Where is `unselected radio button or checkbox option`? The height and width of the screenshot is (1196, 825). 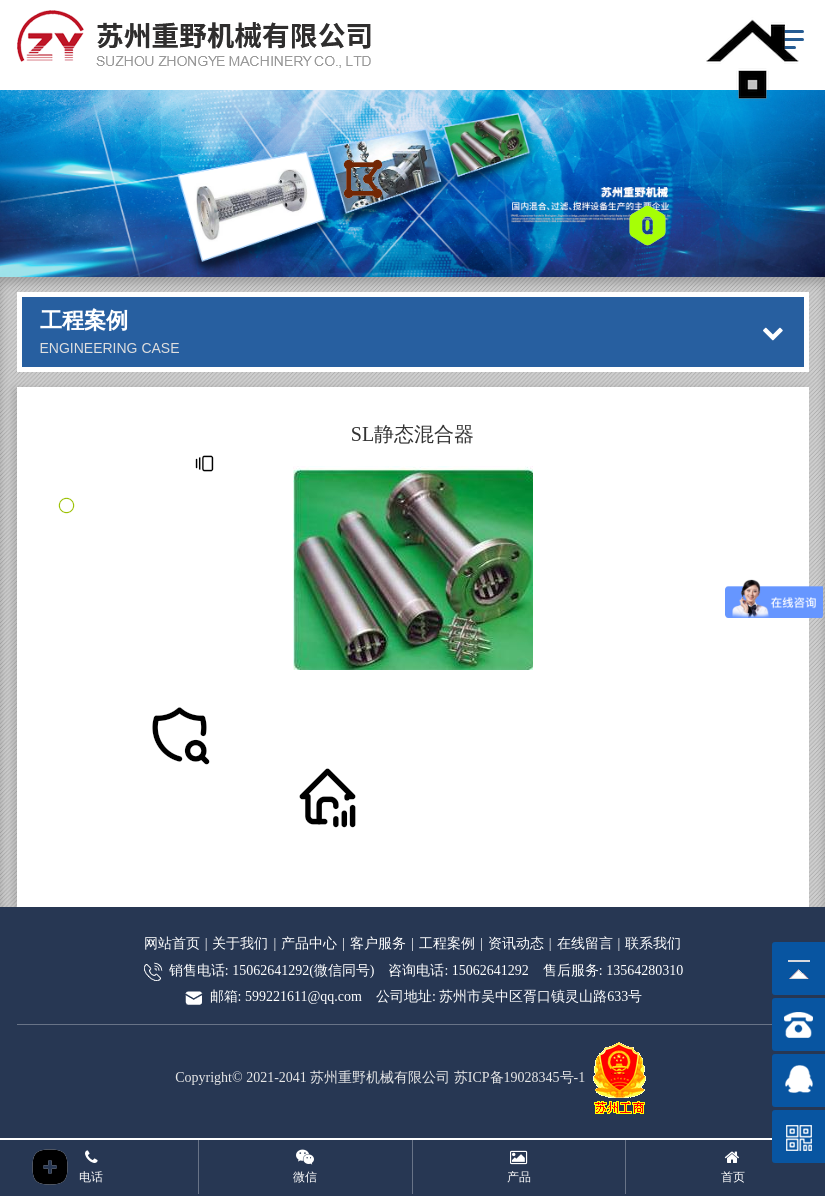 unselected radio button or checkbox option is located at coordinates (66, 505).